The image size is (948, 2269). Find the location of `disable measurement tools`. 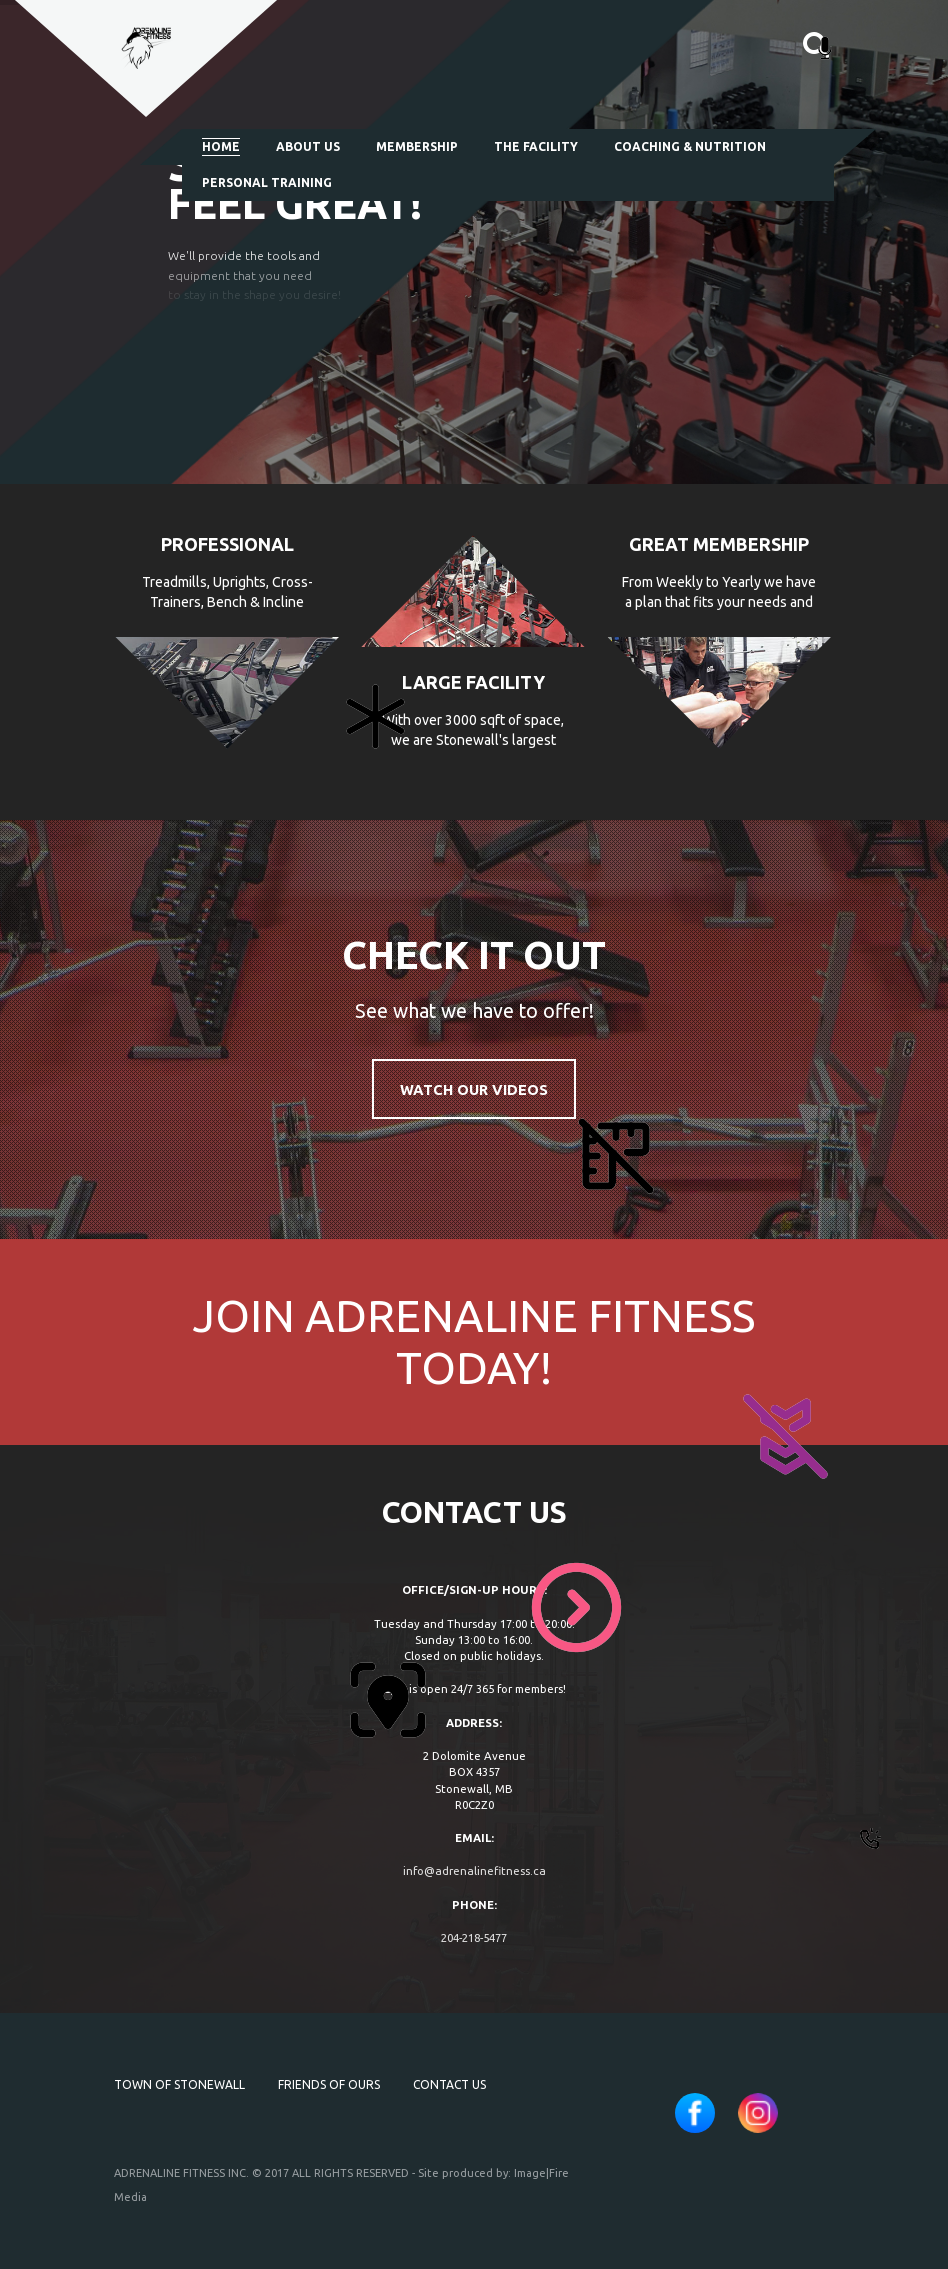

disable measurement tools is located at coordinates (616, 1156).